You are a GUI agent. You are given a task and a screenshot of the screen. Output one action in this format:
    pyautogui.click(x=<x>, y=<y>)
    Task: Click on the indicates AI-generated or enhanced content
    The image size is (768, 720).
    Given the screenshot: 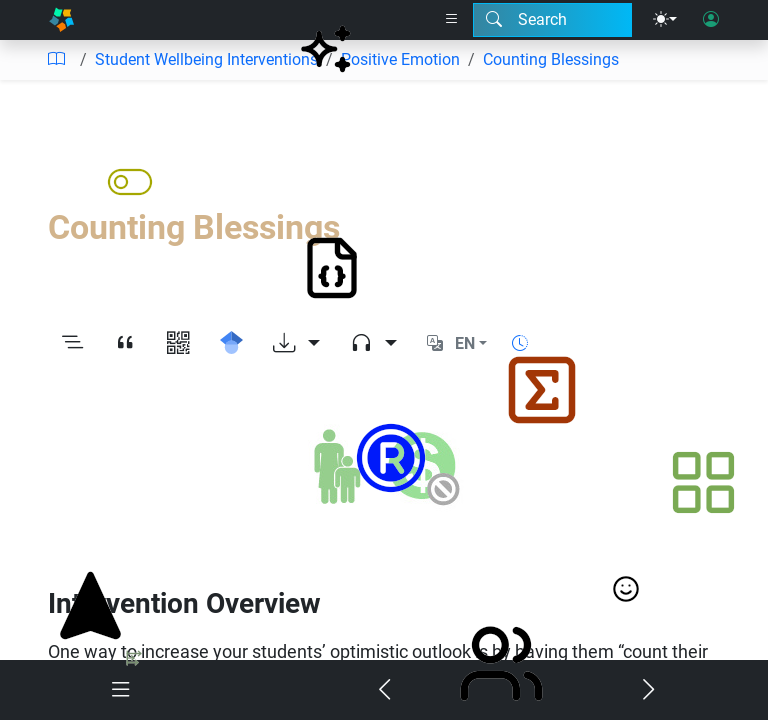 What is the action you would take?
    pyautogui.click(x=327, y=49)
    